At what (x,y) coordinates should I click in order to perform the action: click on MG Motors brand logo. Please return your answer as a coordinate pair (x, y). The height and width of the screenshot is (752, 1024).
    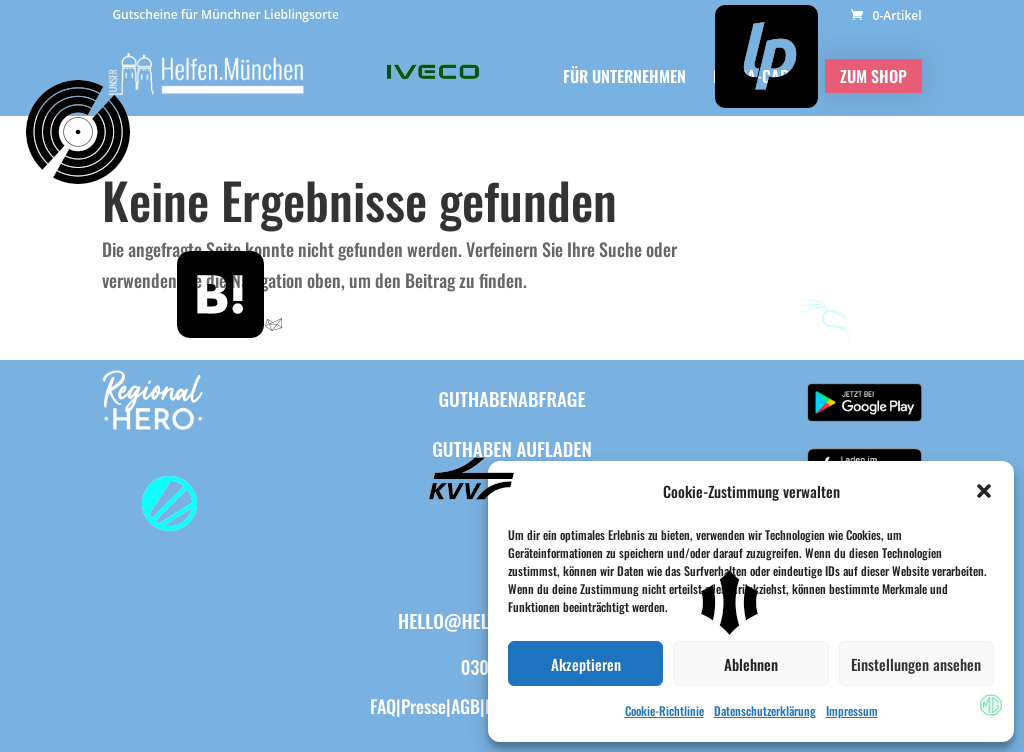
    Looking at the image, I should click on (991, 705).